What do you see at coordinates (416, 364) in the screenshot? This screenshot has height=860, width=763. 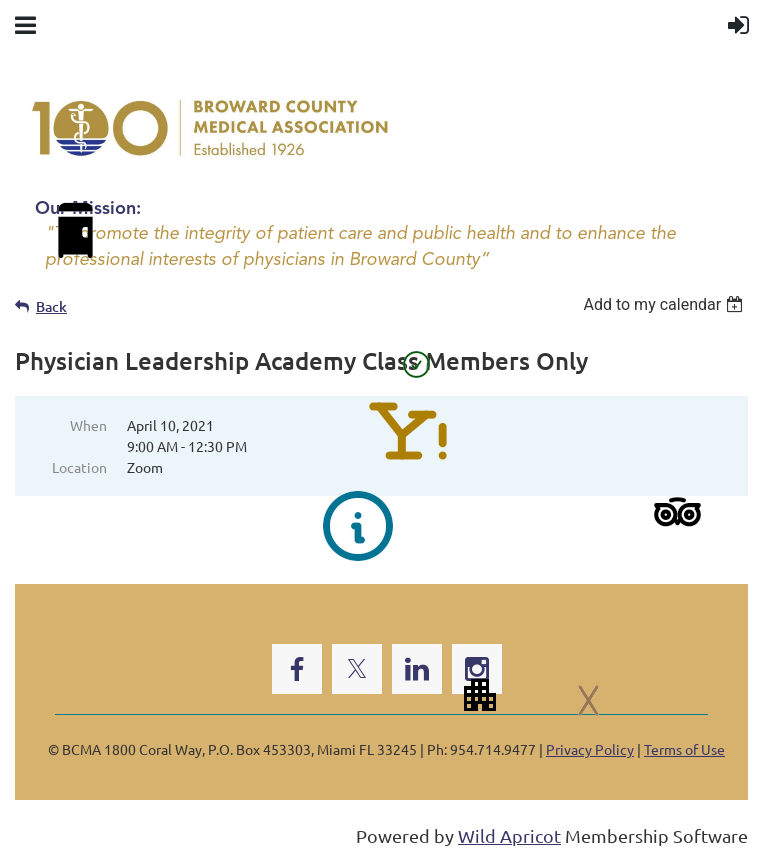 I see `indicates a completed or successful action` at bounding box center [416, 364].